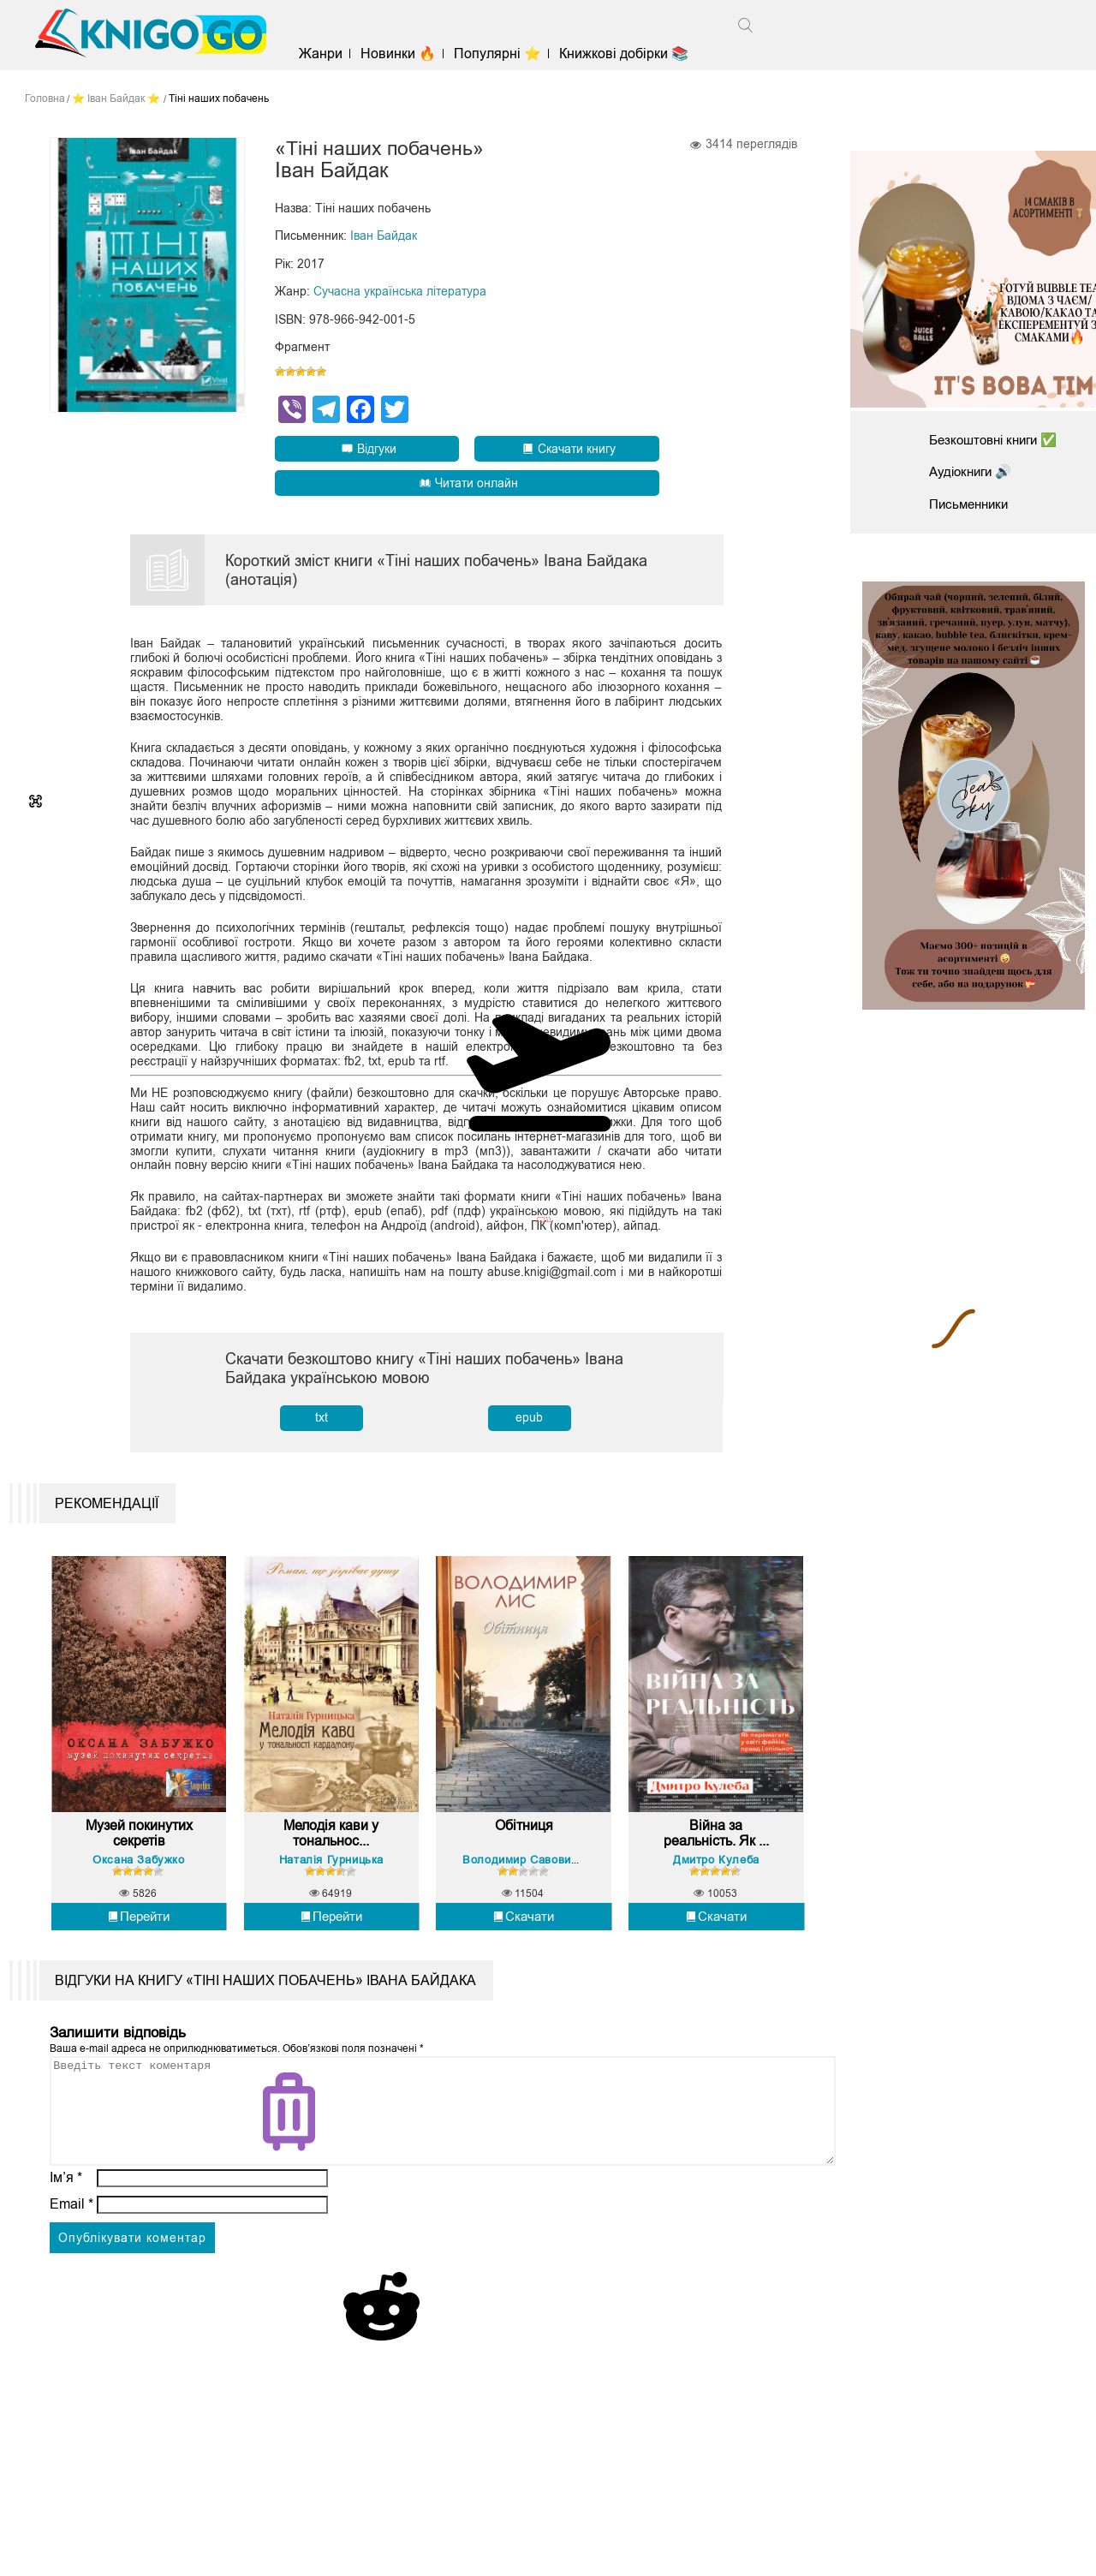  What do you see at coordinates (381, 2310) in the screenshot?
I see `open the reddit app` at bounding box center [381, 2310].